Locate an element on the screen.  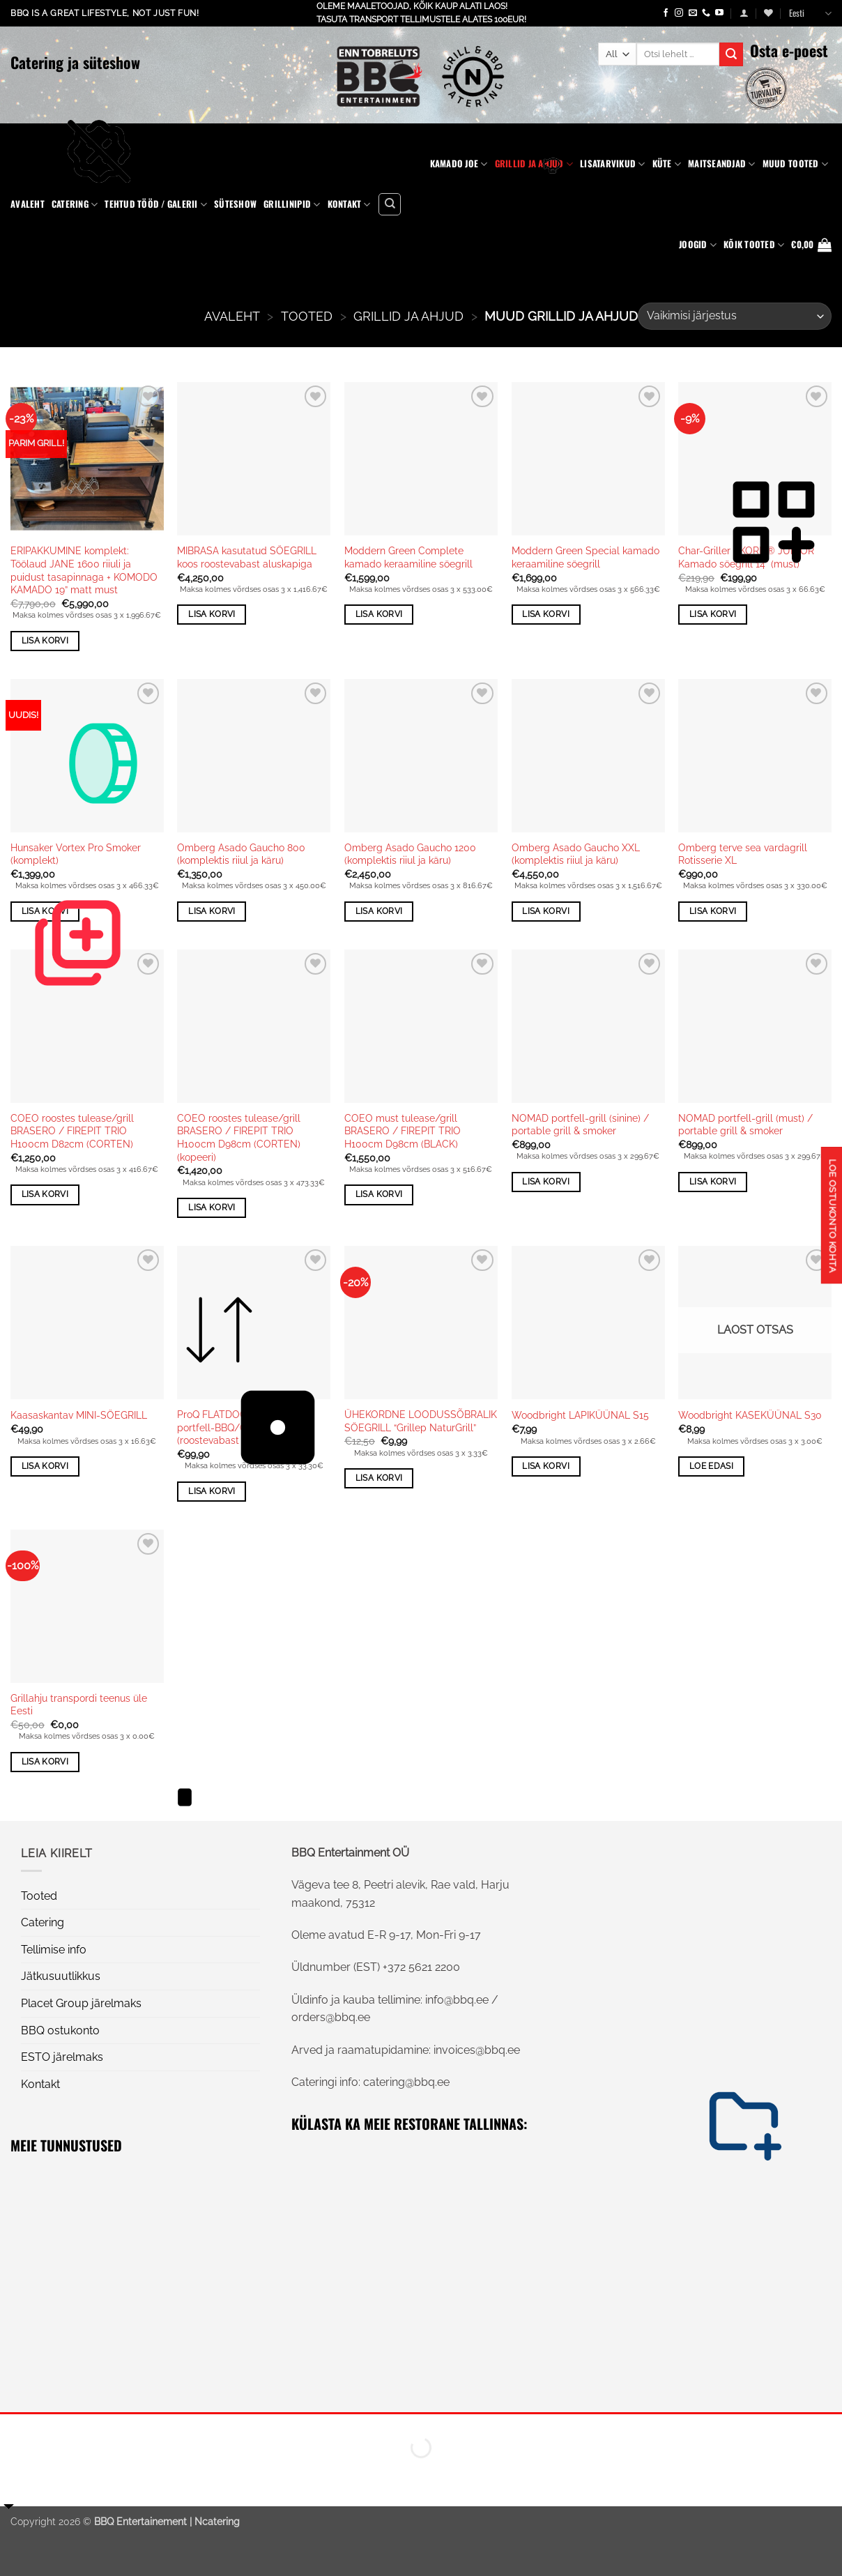
sort items in ascending or descending order is located at coordinates (219, 1329).